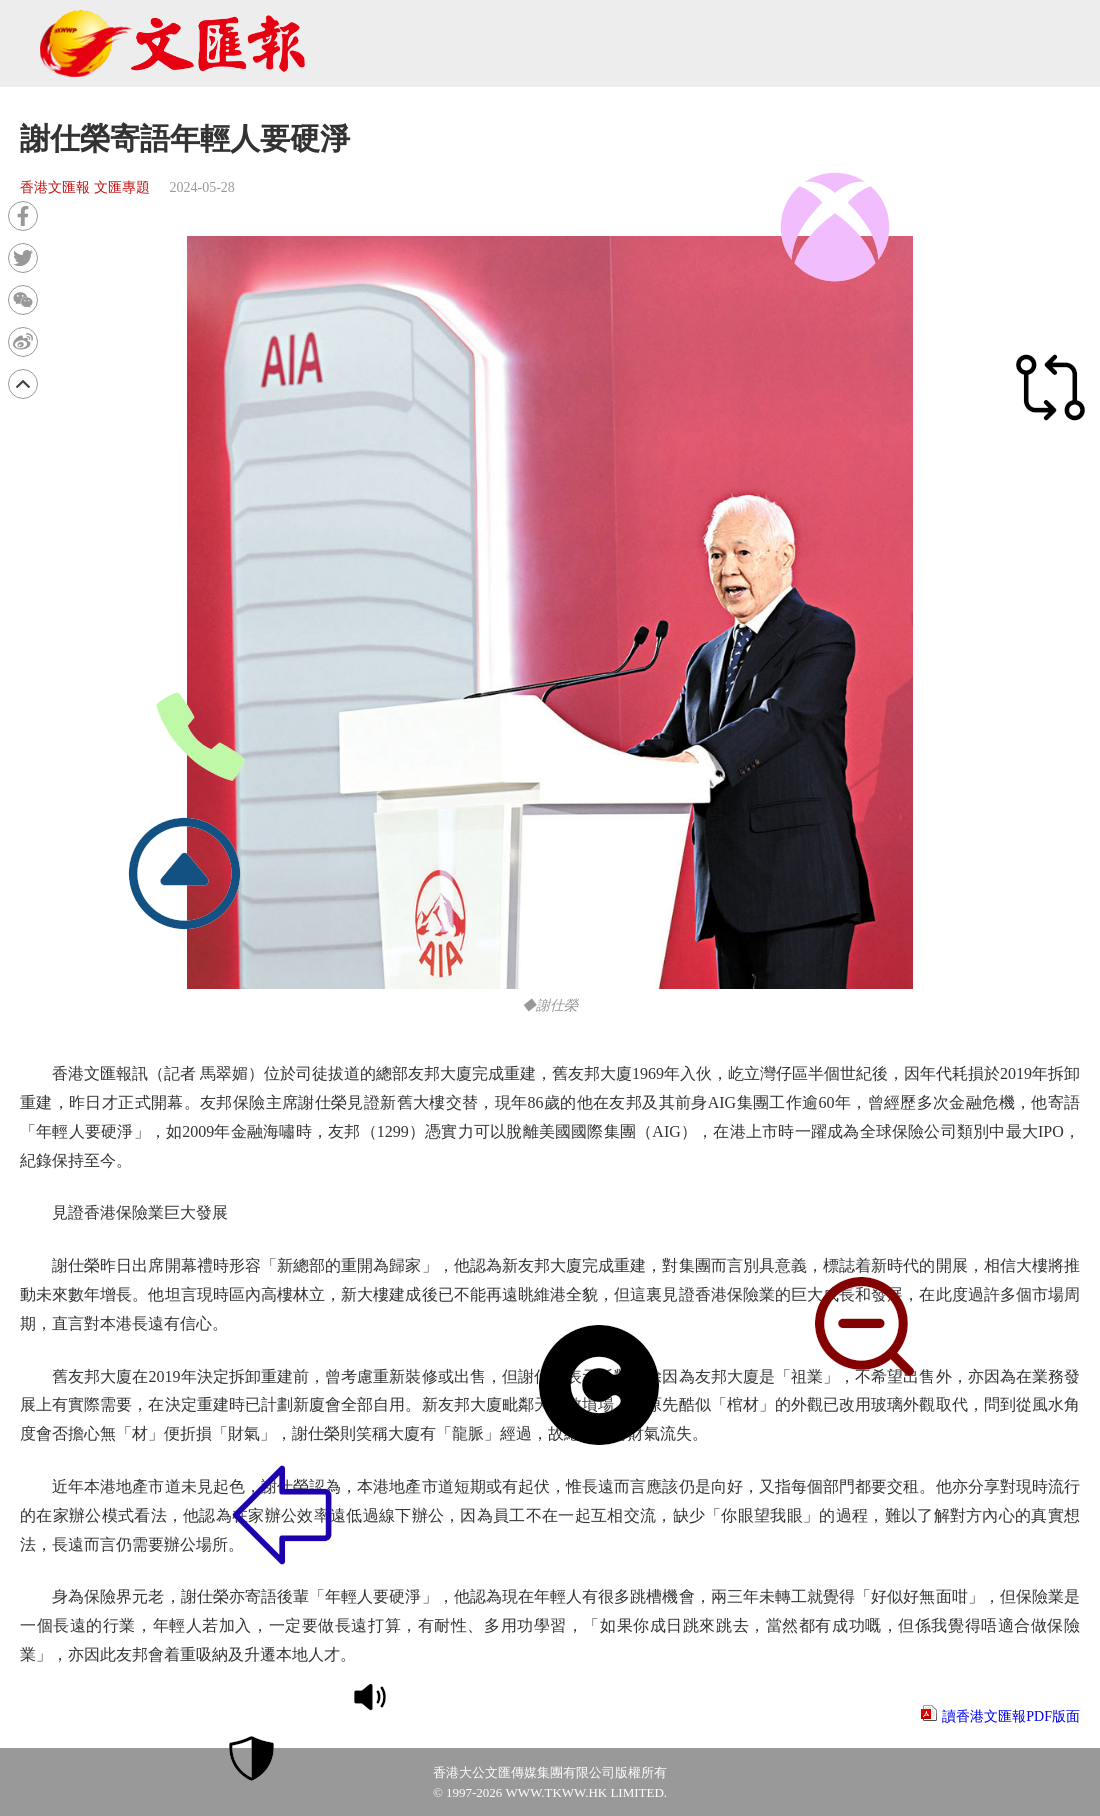 This screenshot has width=1100, height=1816. What do you see at coordinates (599, 1385) in the screenshot?
I see `indicates copyrighted content` at bounding box center [599, 1385].